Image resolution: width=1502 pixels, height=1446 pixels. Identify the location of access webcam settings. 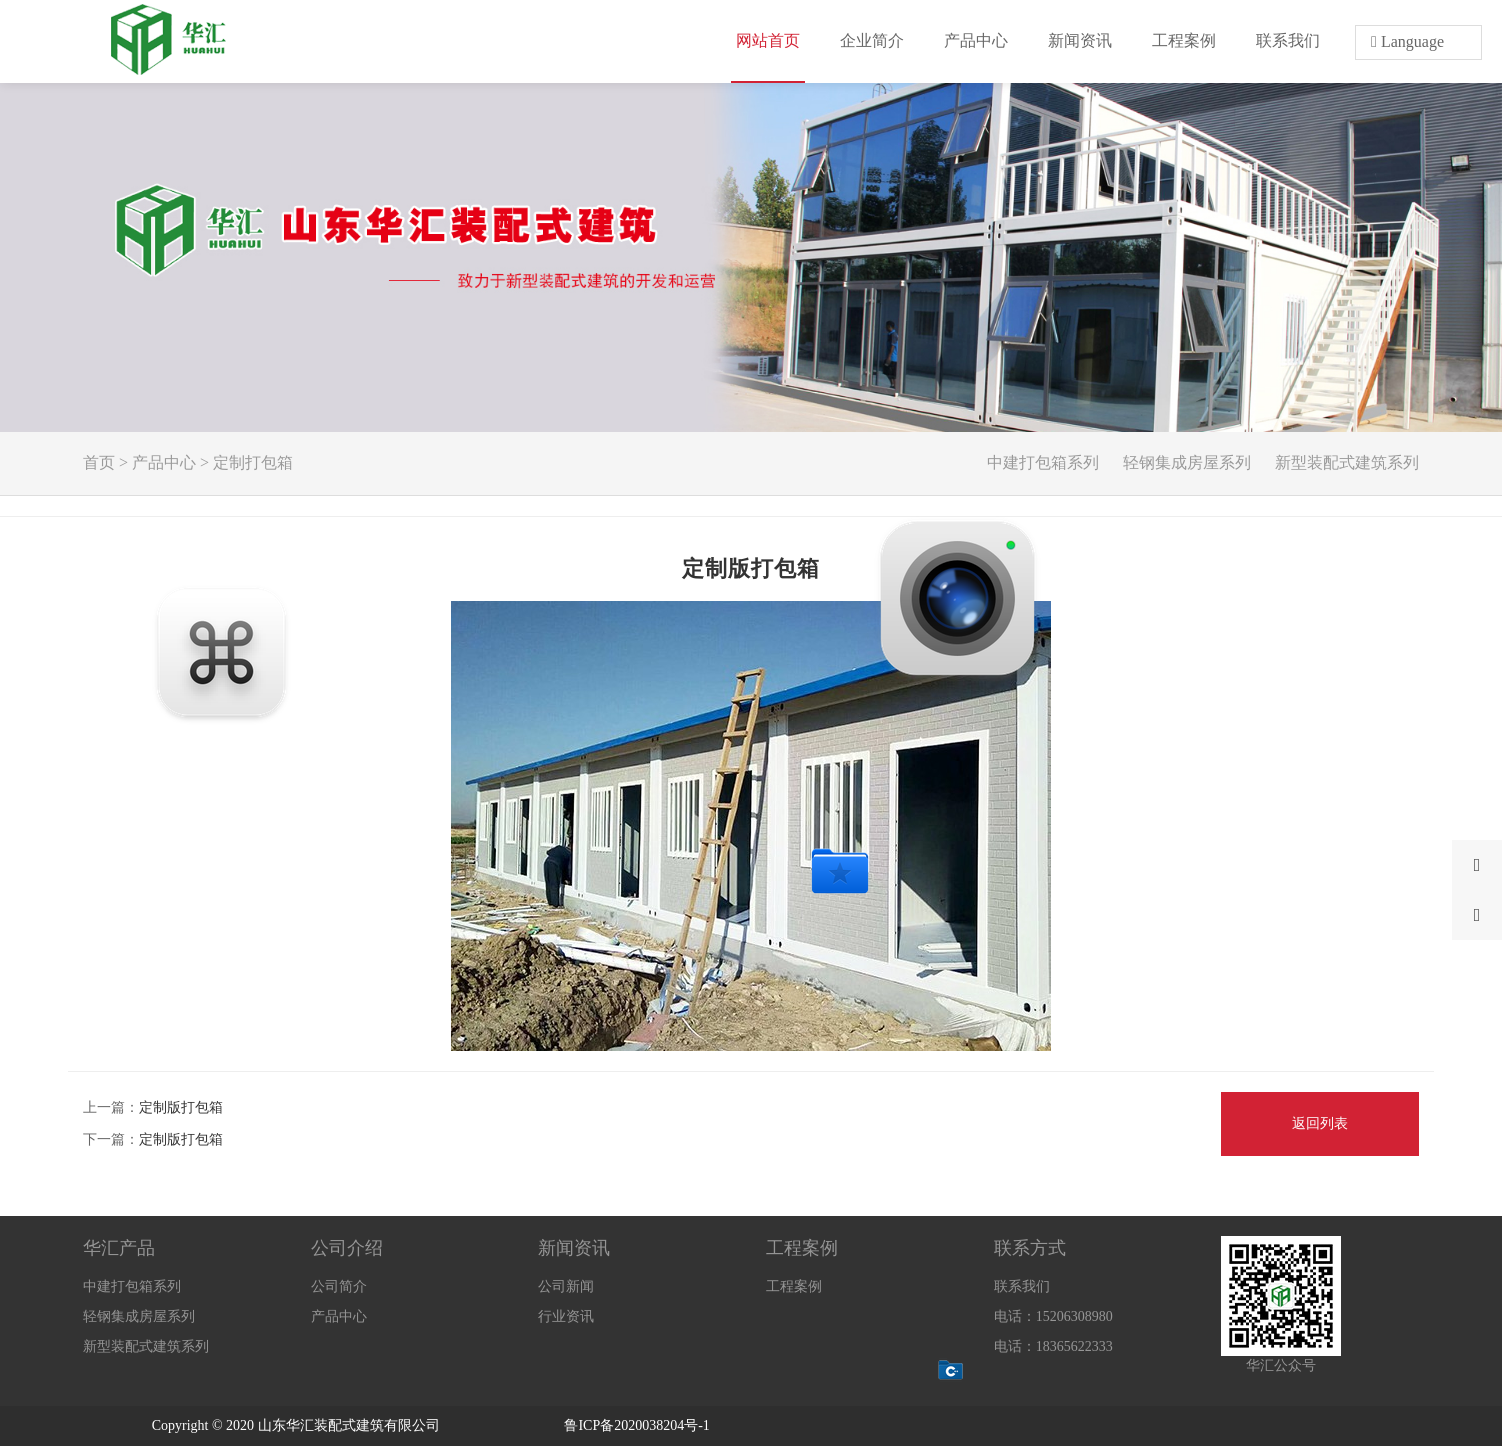
(957, 598).